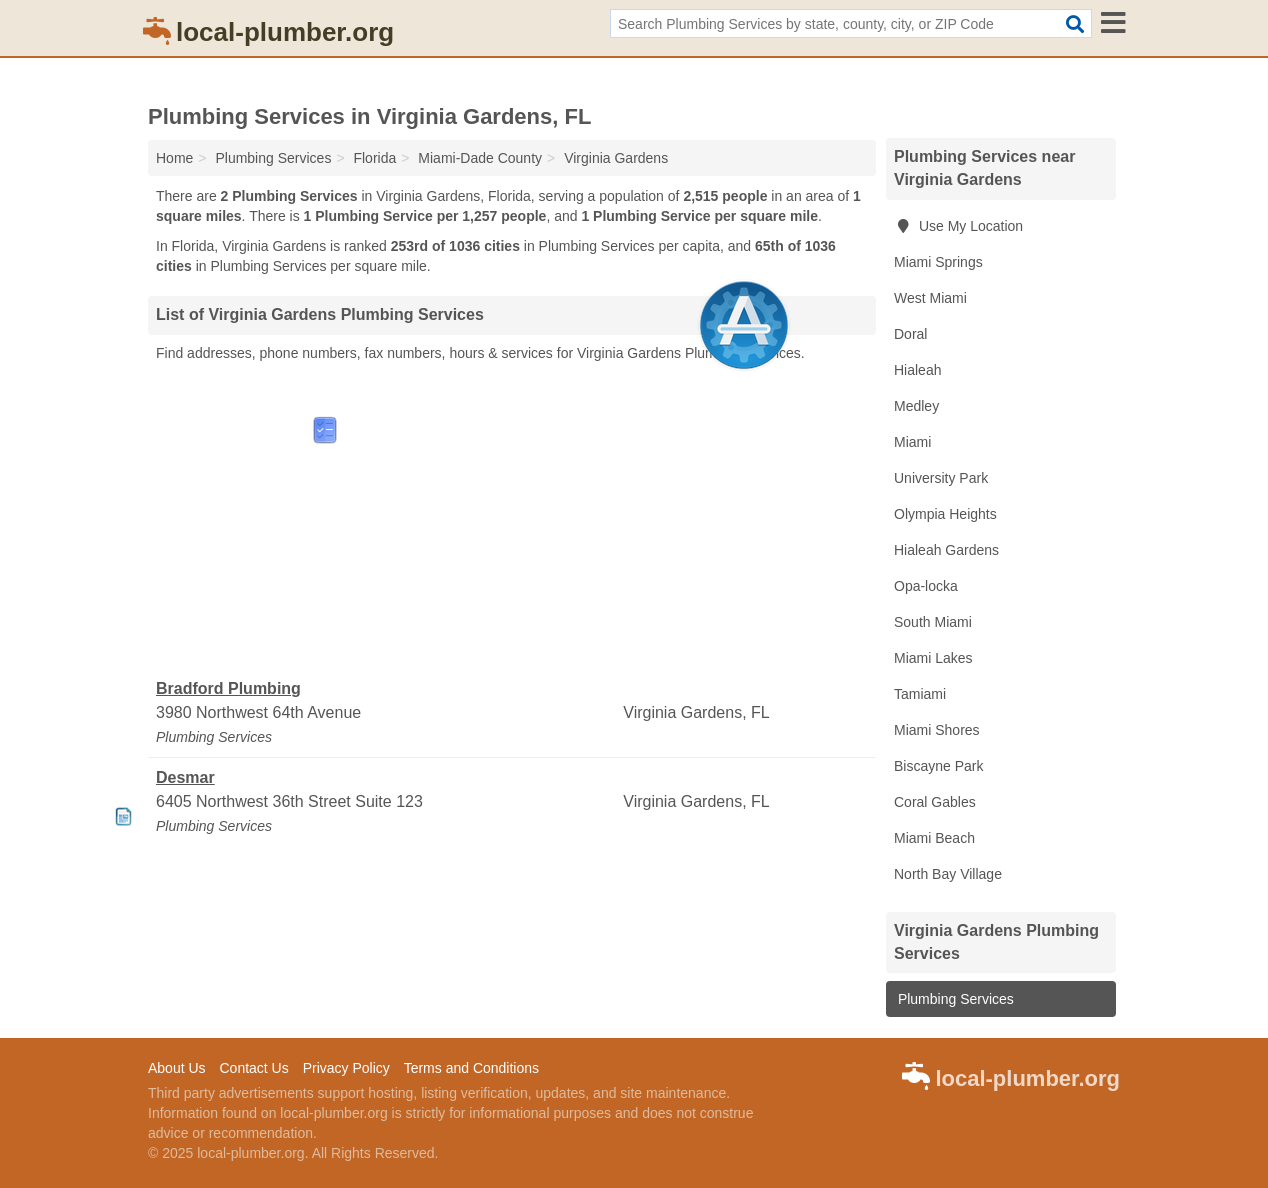  Describe the element at coordinates (325, 430) in the screenshot. I see `open the to-do list app` at that location.